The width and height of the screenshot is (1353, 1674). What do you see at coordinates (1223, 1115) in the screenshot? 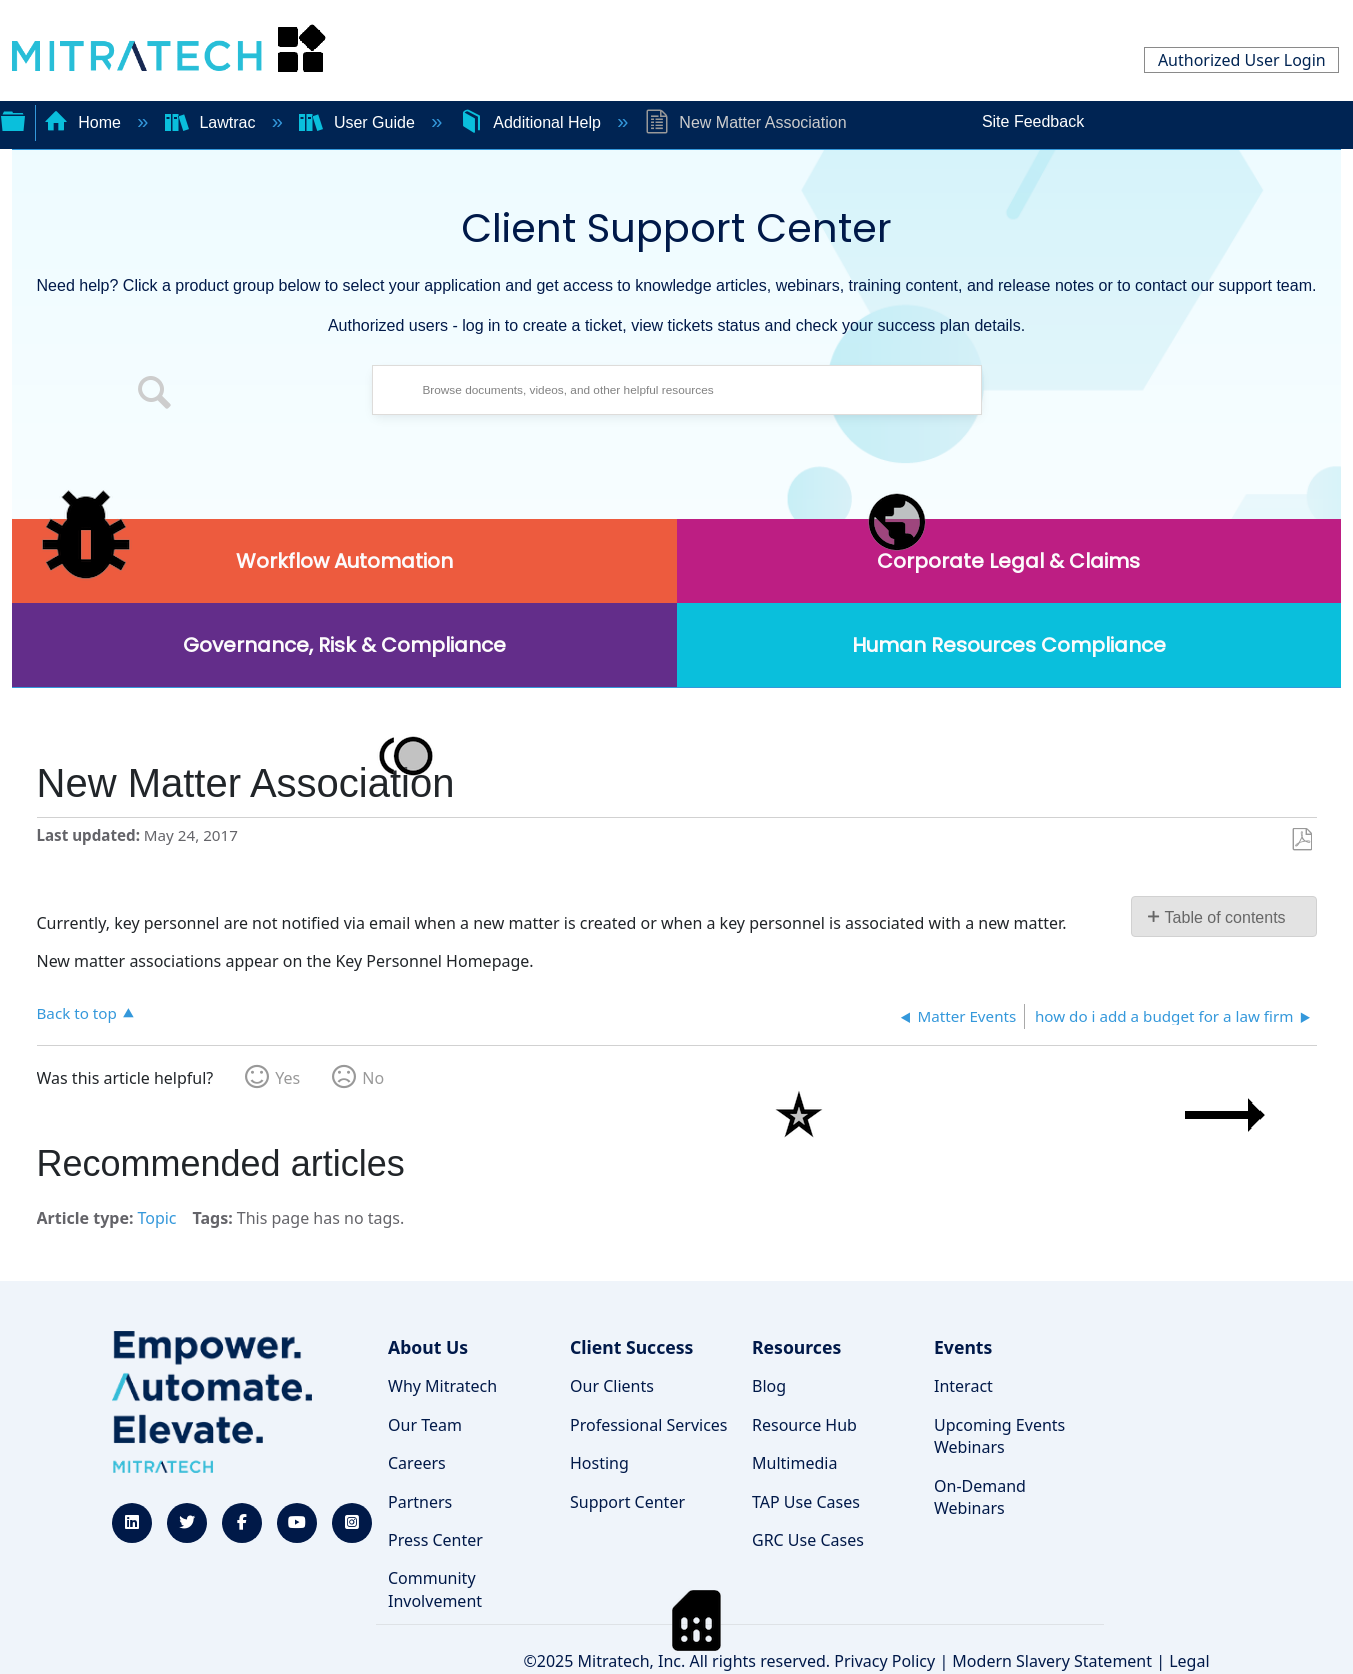
I see `indicates no change or stable trend` at bounding box center [1223, 1115].